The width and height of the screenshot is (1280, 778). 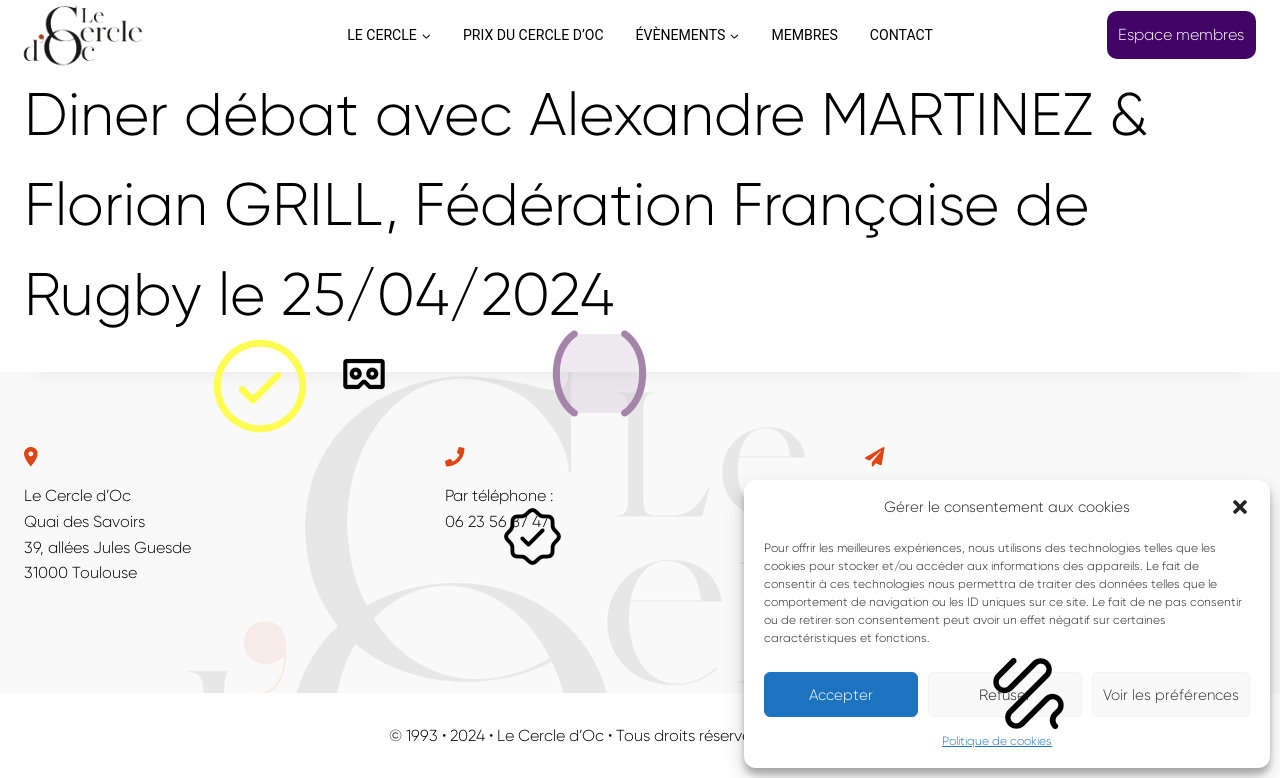 What do you see at coordinates (1028, 693) in the screenshot?
I see `access freehand drawing or annotation tools` at bounding box center [1028, 693].